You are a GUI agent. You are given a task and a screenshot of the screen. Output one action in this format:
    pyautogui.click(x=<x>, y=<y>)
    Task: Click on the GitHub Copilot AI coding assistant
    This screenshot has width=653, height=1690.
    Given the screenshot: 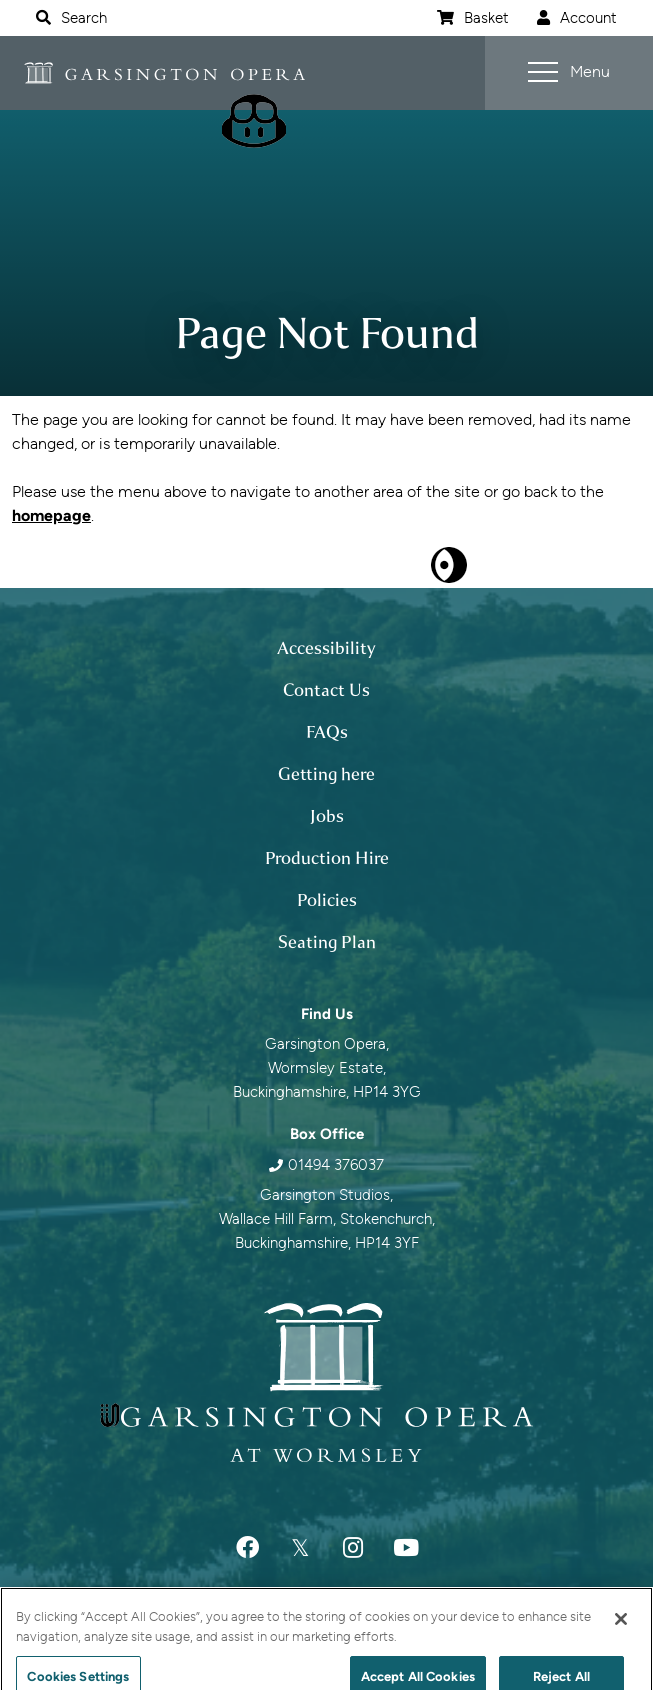 What is the action you would take?
    pyautogui.click(x=254, y=121)
    